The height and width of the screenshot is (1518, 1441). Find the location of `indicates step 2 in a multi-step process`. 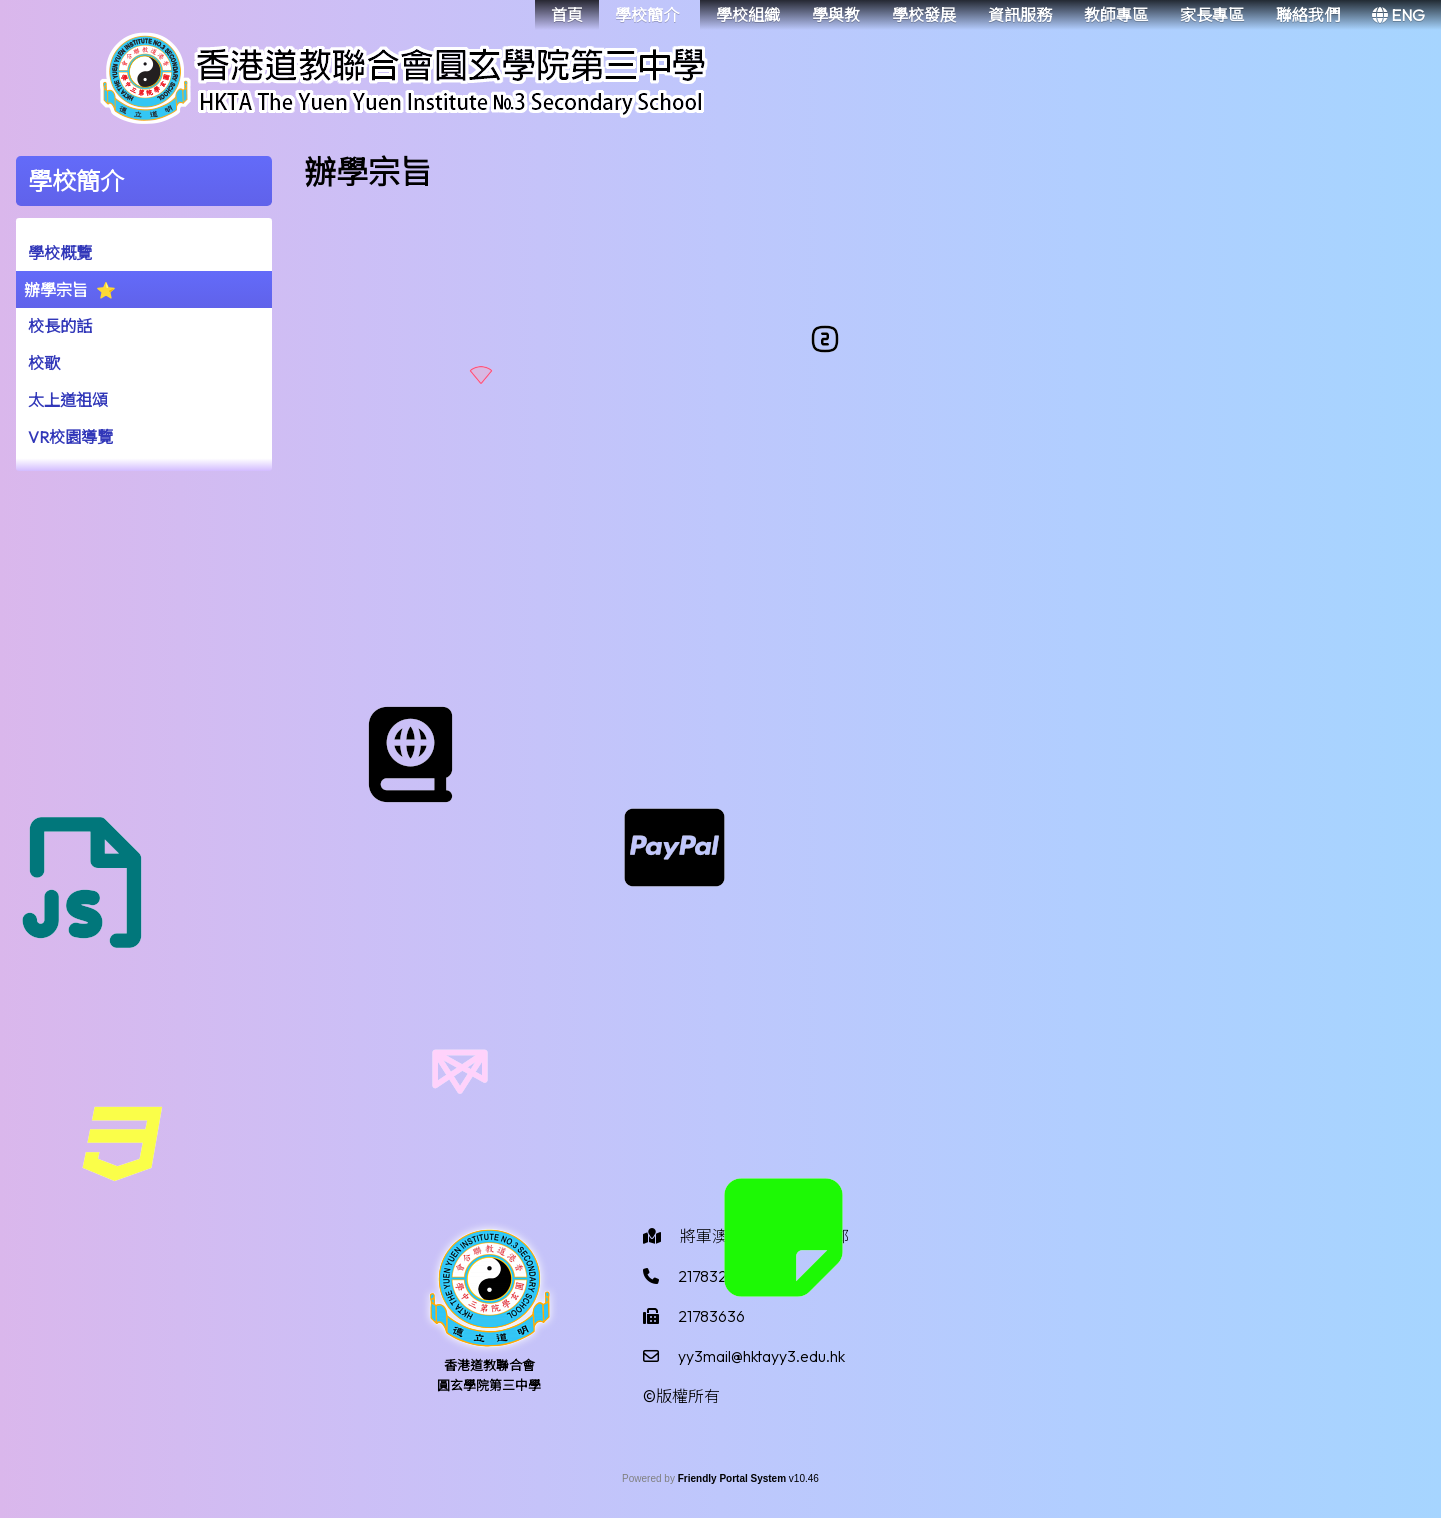

indicates step 2 in a multi-step process is located at coordinates (825, 339).